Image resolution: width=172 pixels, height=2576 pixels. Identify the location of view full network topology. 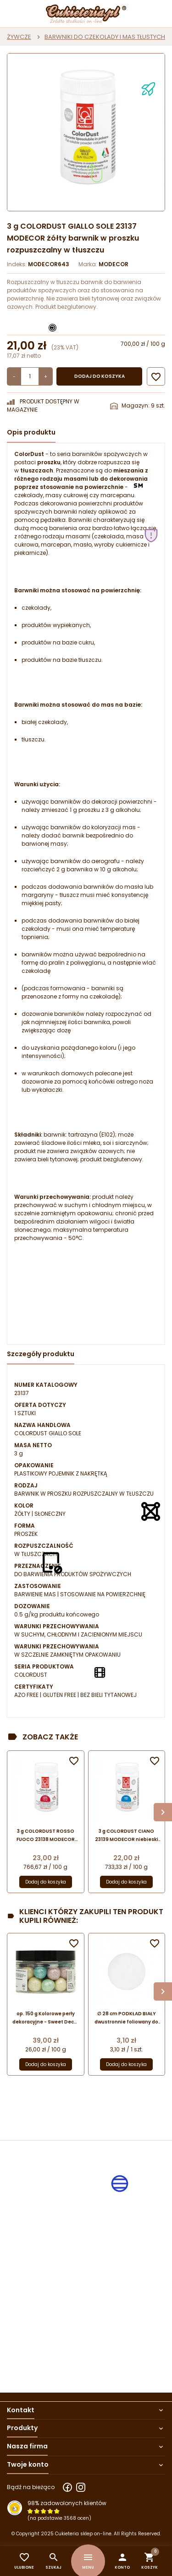
(150, 1511).